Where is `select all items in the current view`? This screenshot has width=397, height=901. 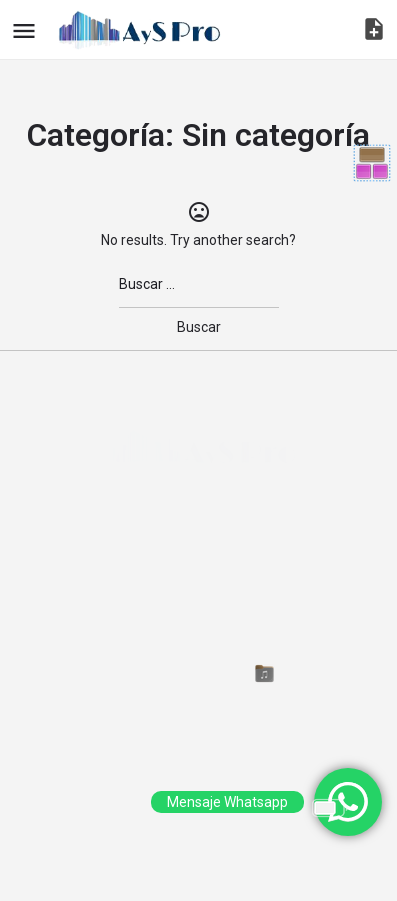
select all items in the current view is located at coordinates (372, 163).